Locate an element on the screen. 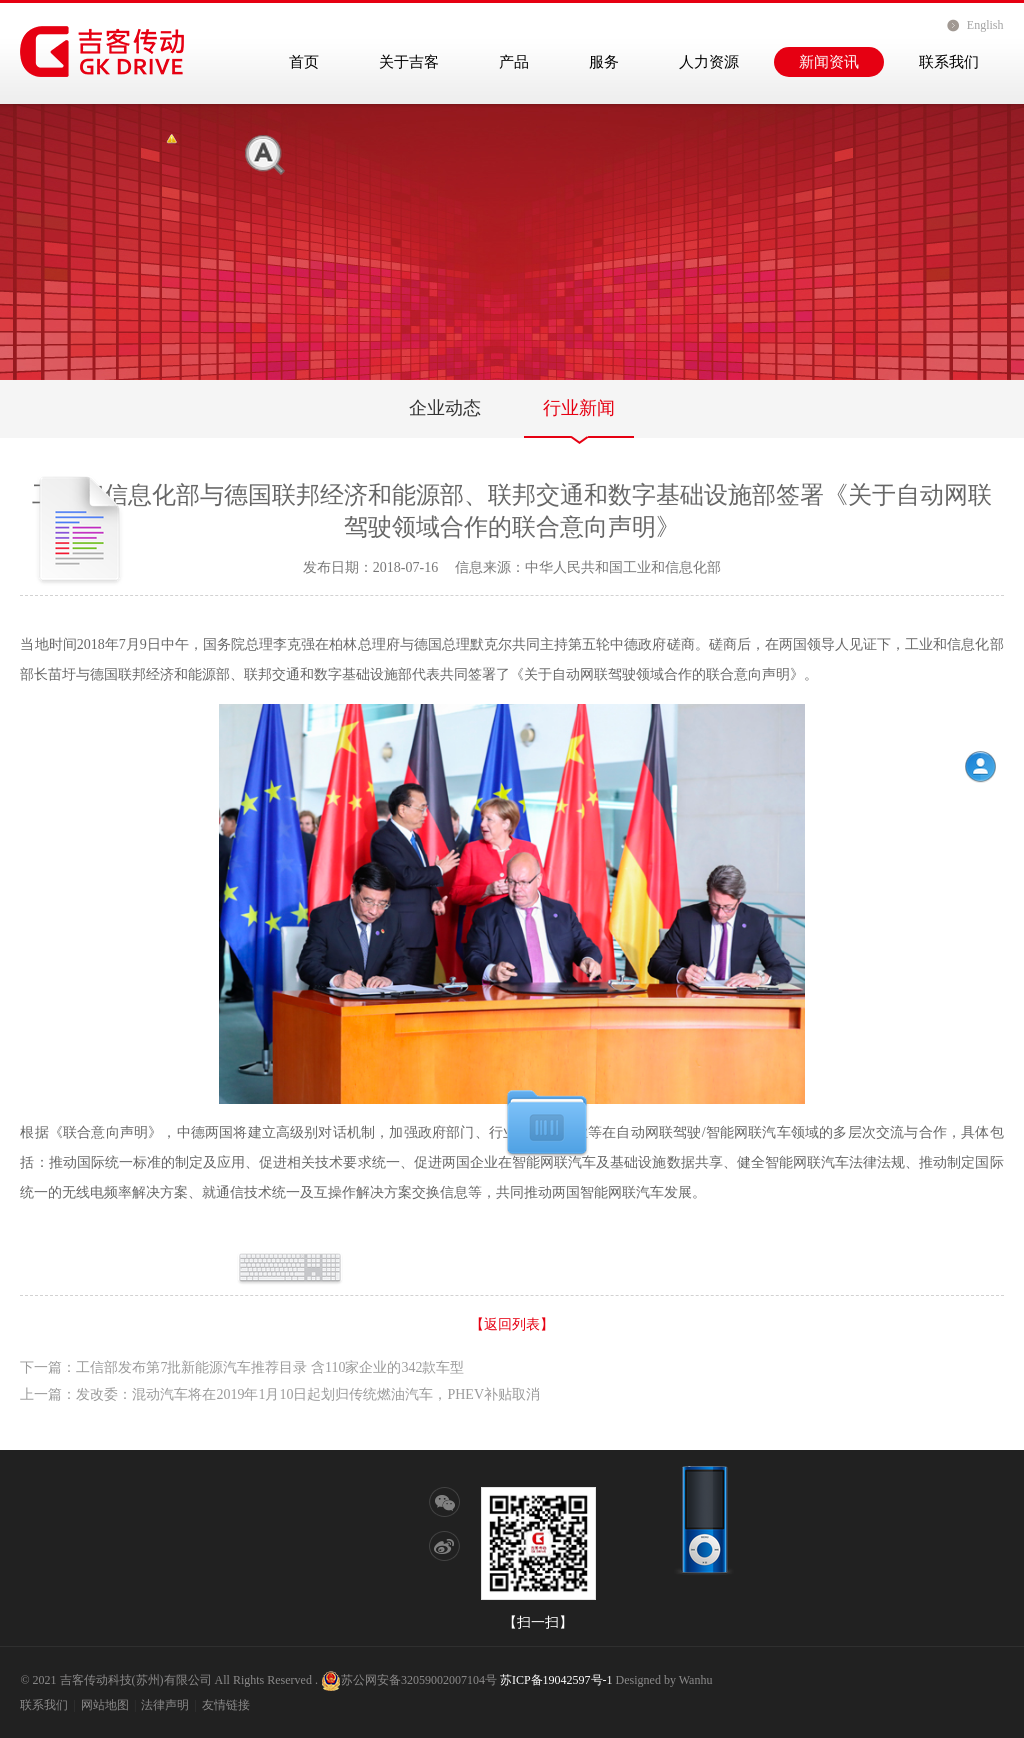 The image size is (1024, 1738). connect a wireless keyboard via bluetooth is located at coordinates (290, 1267).